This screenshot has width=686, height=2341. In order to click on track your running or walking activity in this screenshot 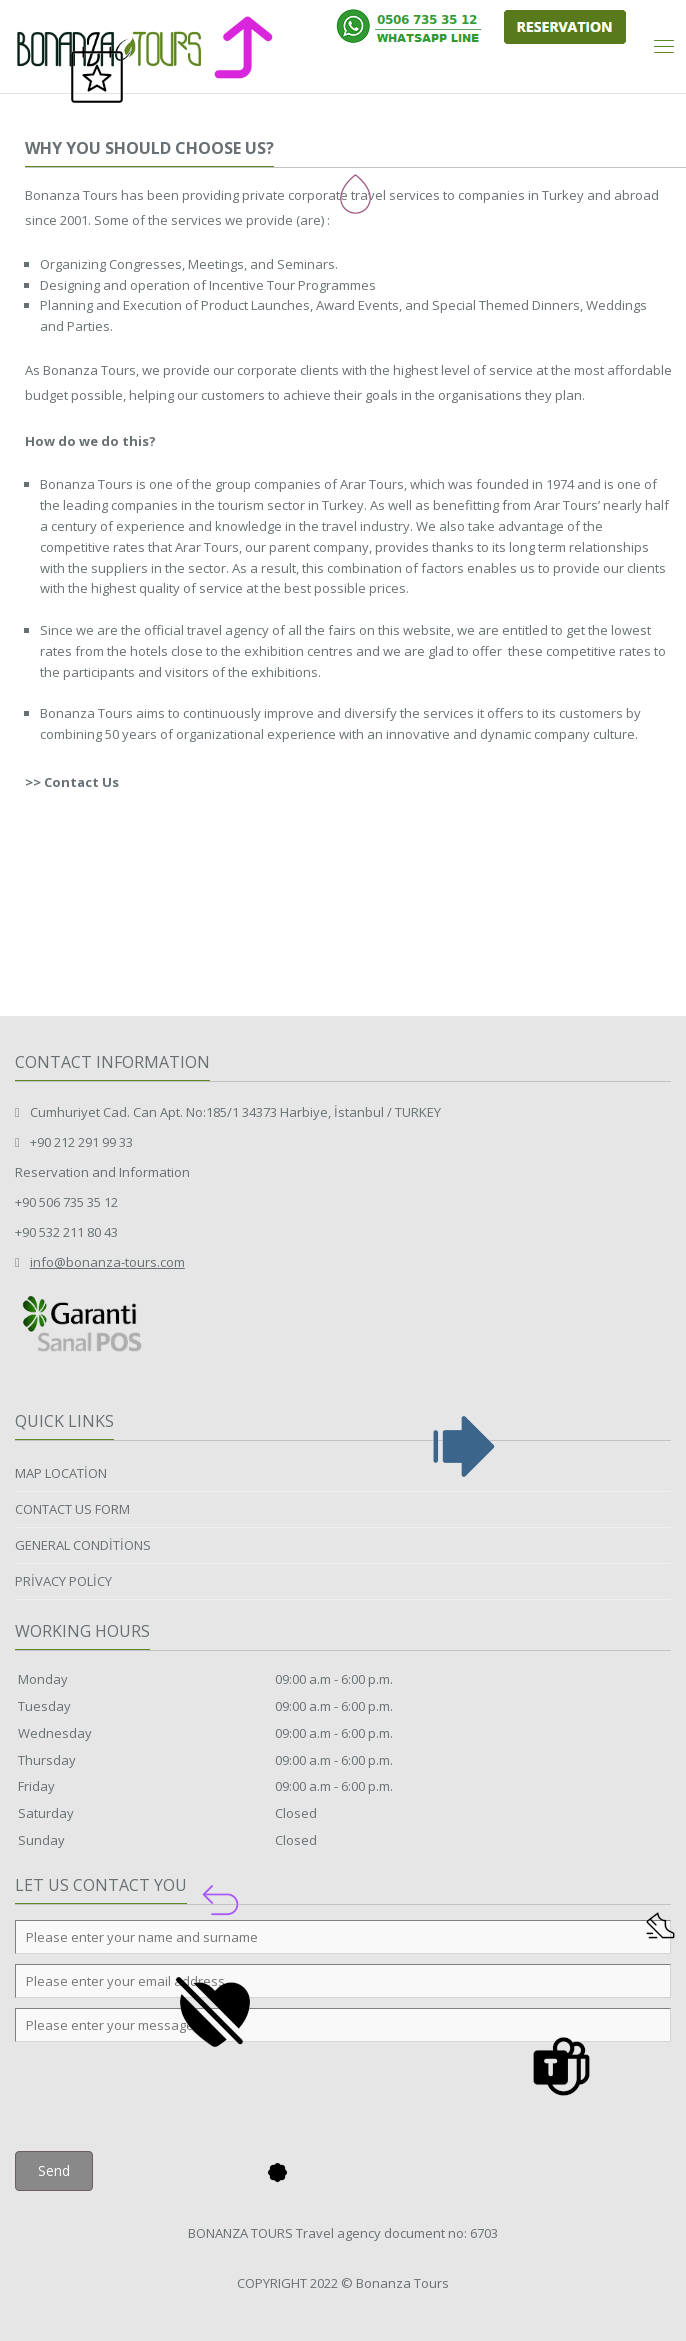, I will do `click(660, 1927)`.